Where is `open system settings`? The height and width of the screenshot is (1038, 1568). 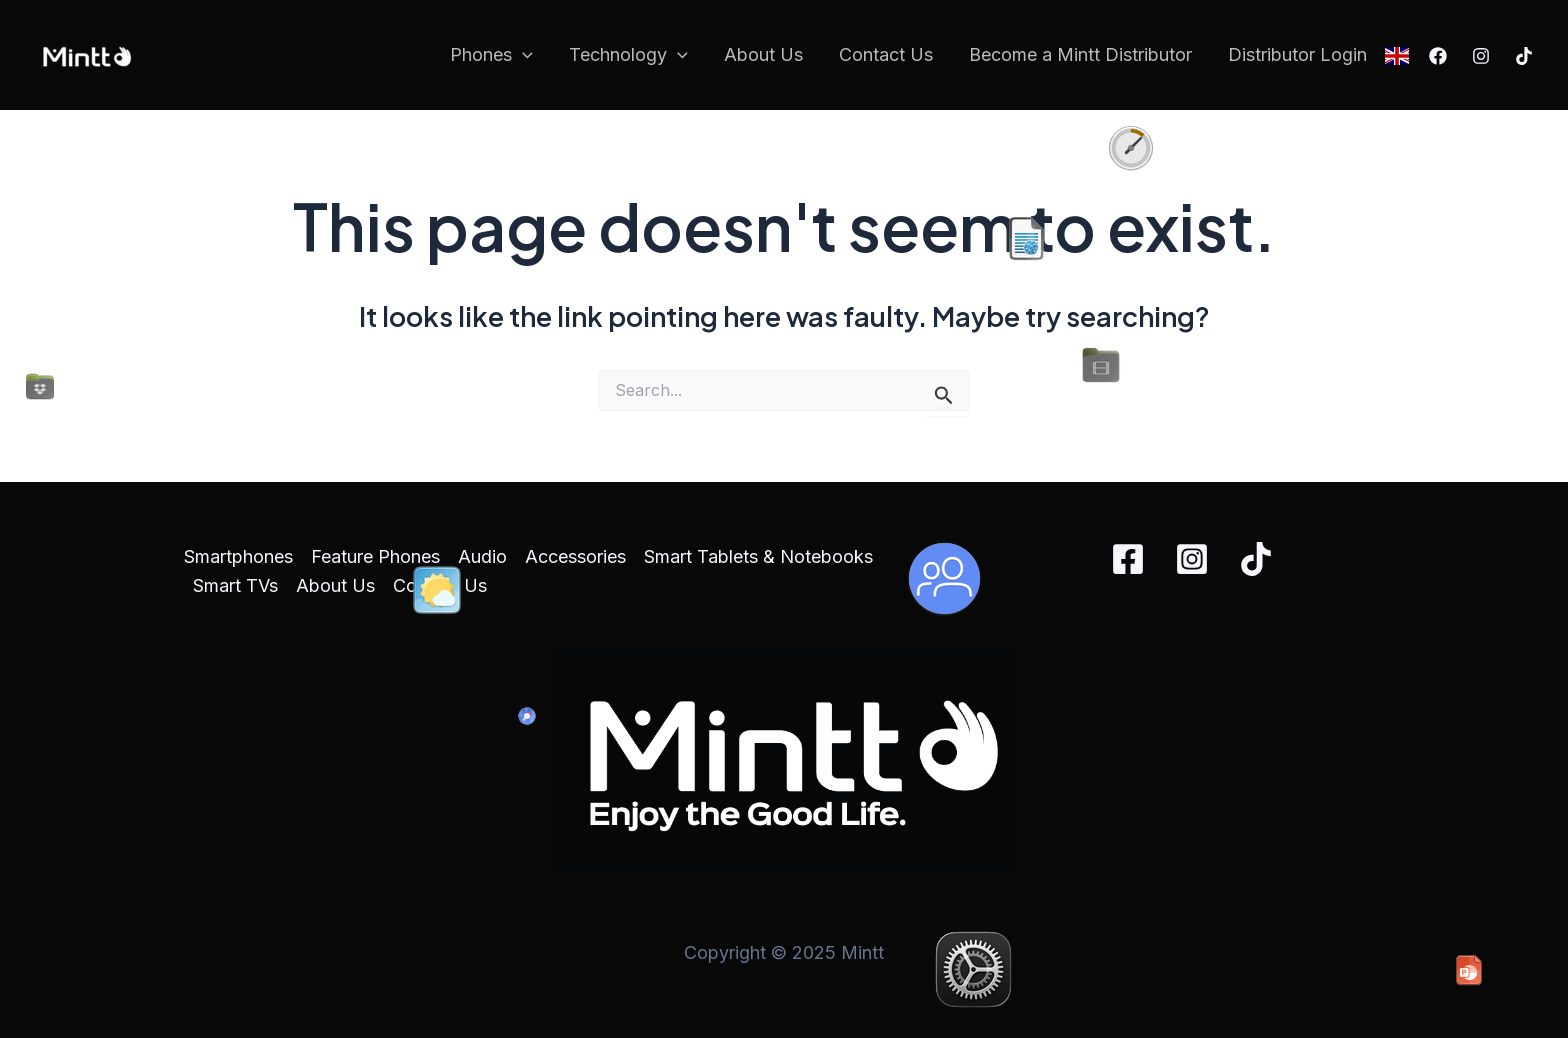
open system settings is located at coordinates (973, 969).